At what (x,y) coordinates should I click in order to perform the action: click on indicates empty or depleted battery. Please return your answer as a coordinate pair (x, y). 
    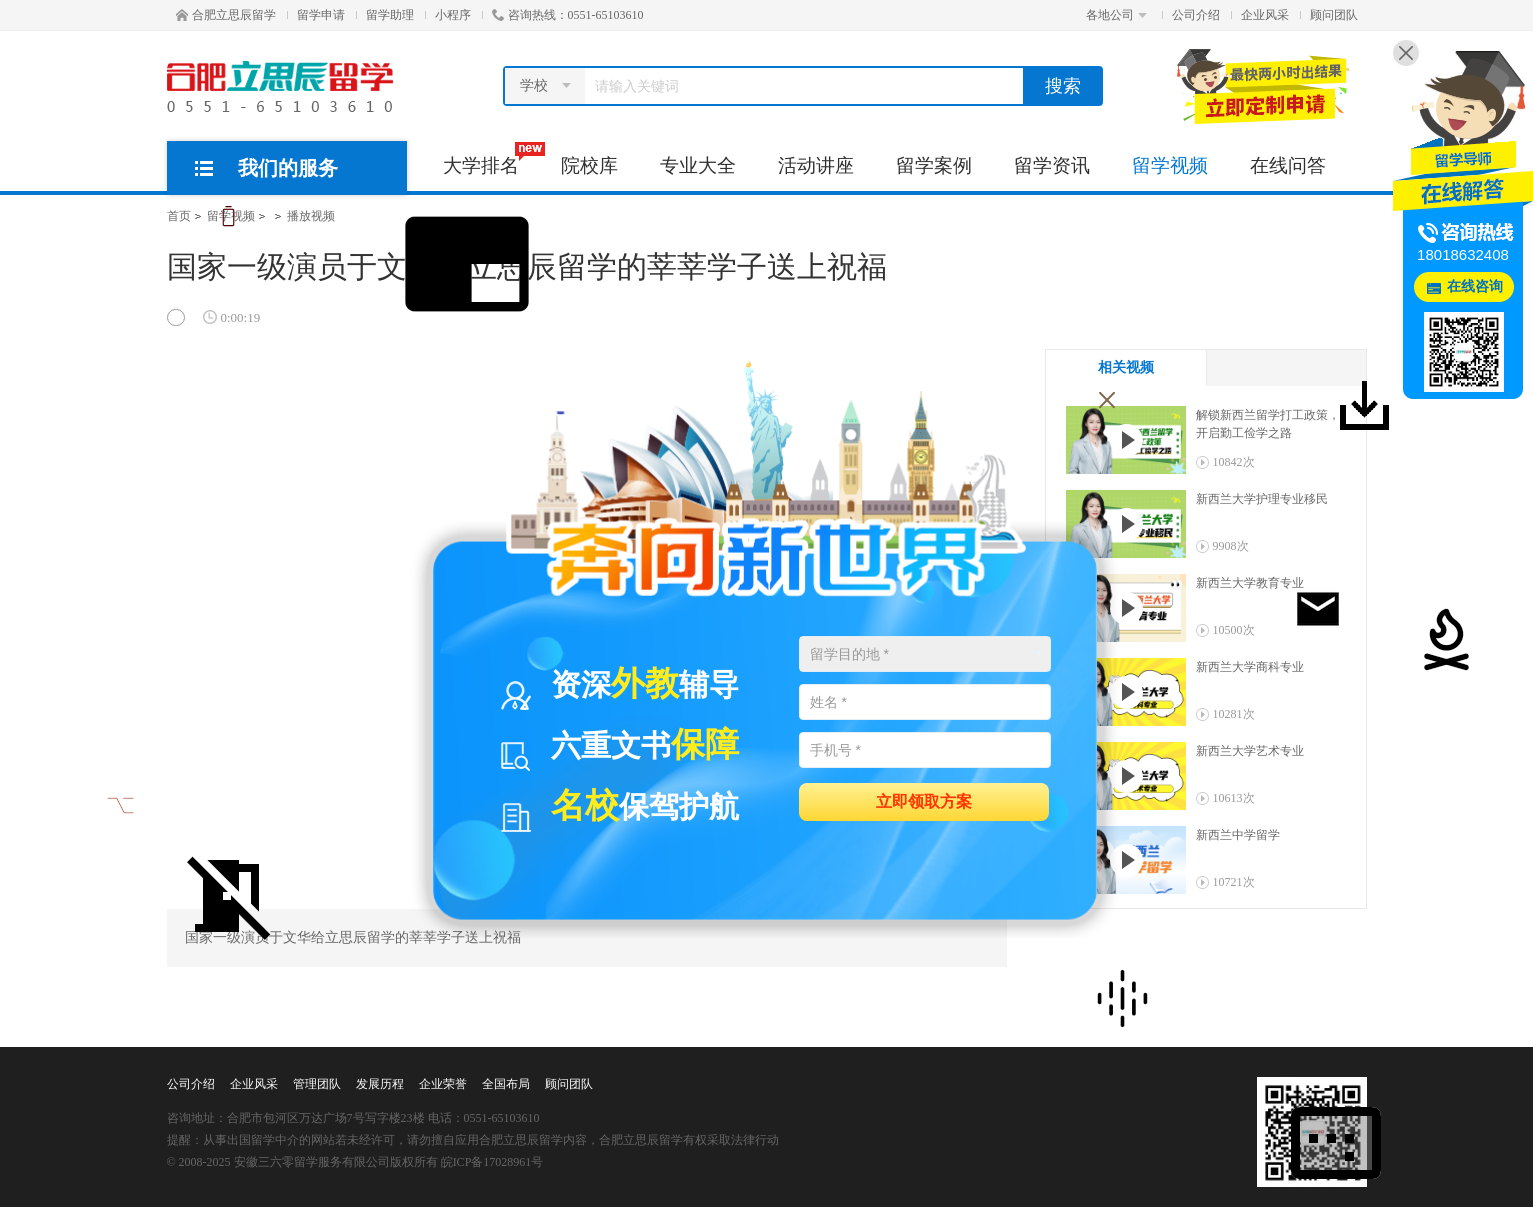
    Looking at the image, I should click on (228, 216).